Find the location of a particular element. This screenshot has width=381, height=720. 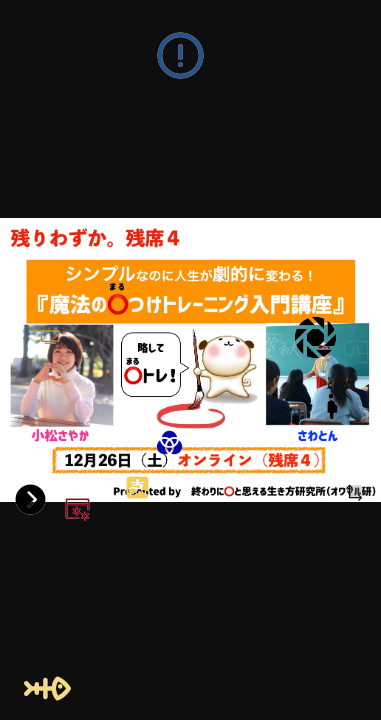

adjust color filter settings is located at coordinates (169, 442).